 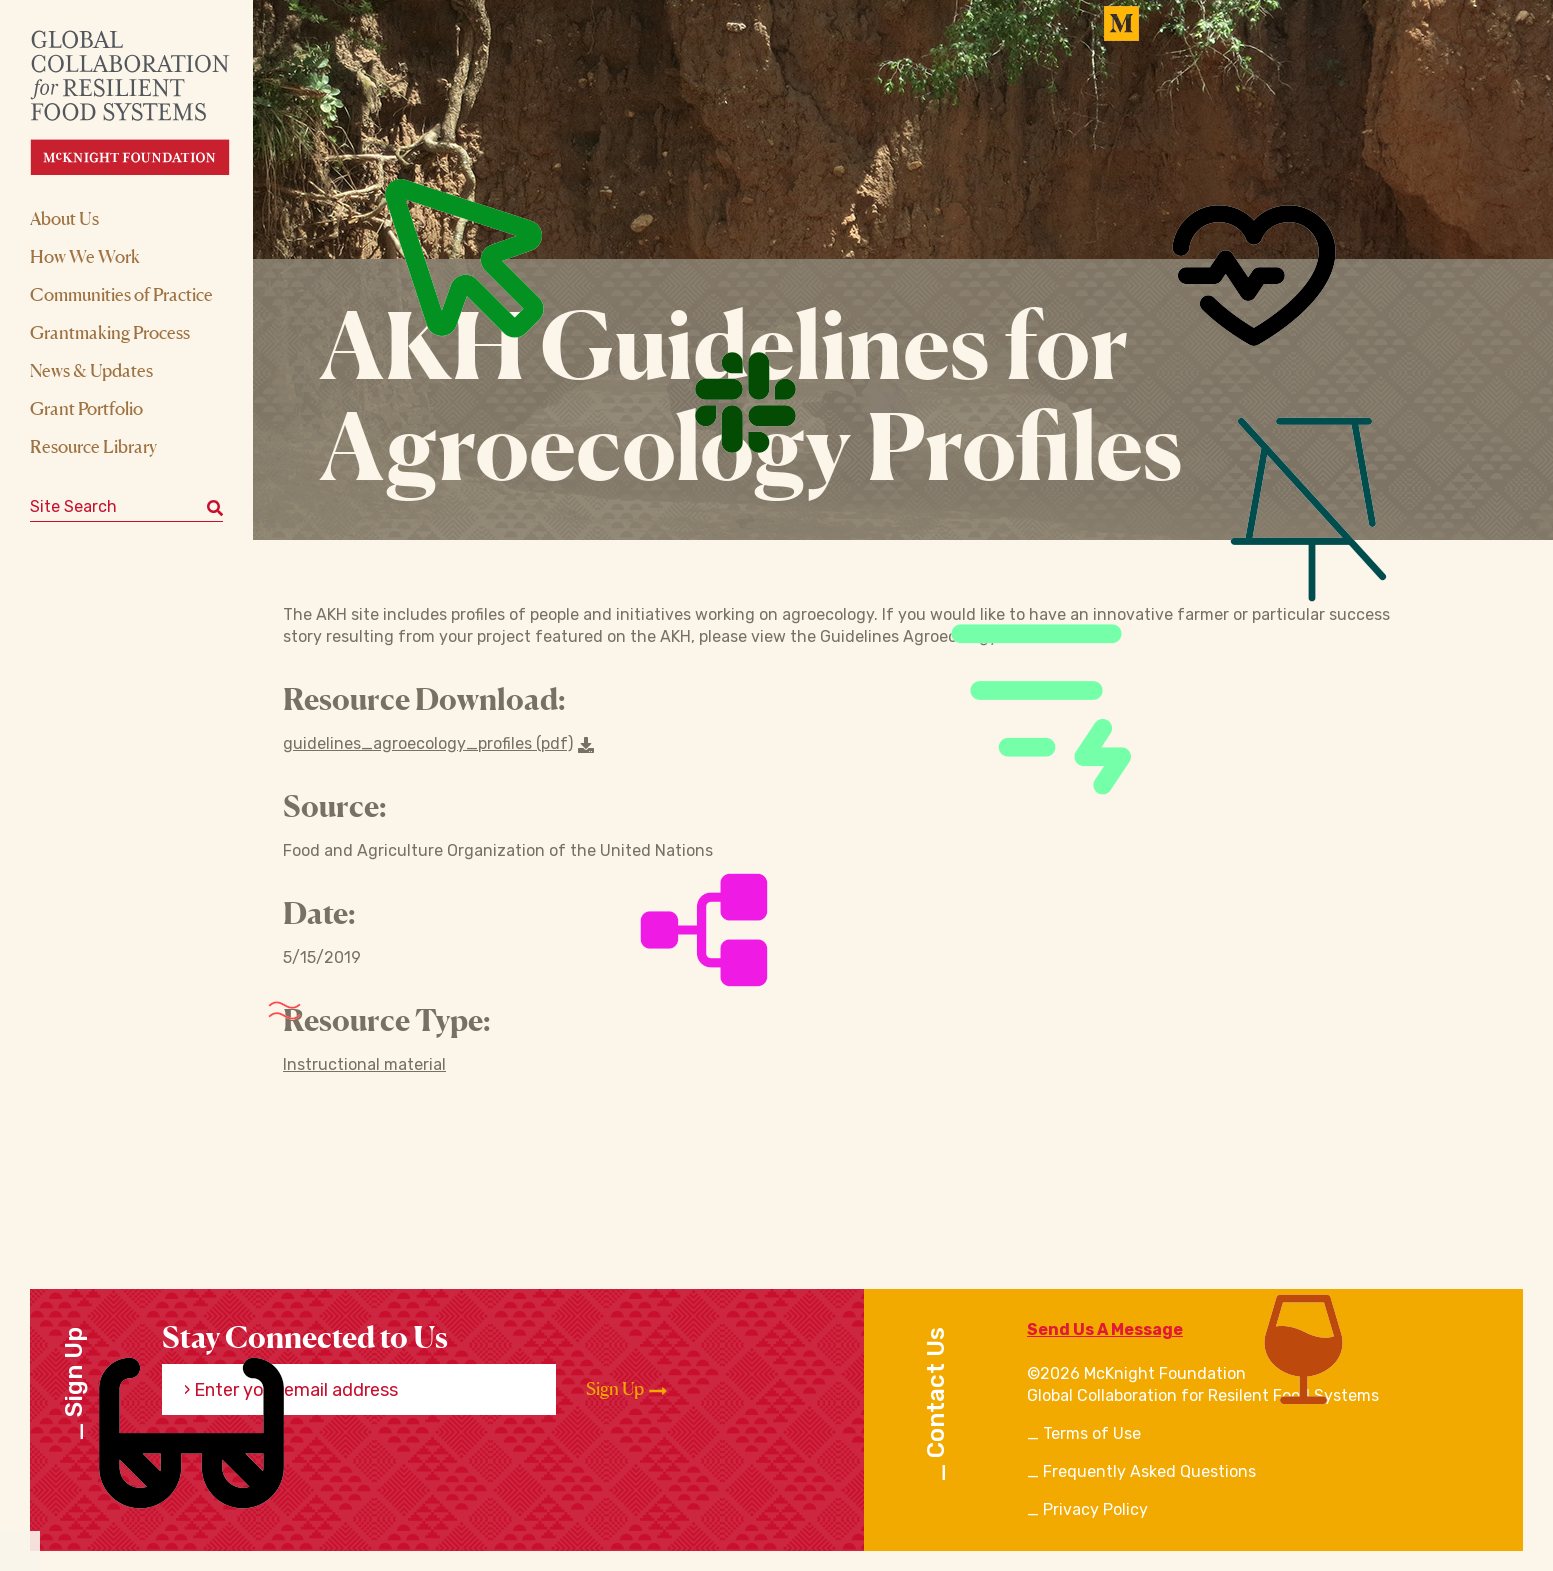 I want to click on open the Medium app, so click(x=1121, y=23).